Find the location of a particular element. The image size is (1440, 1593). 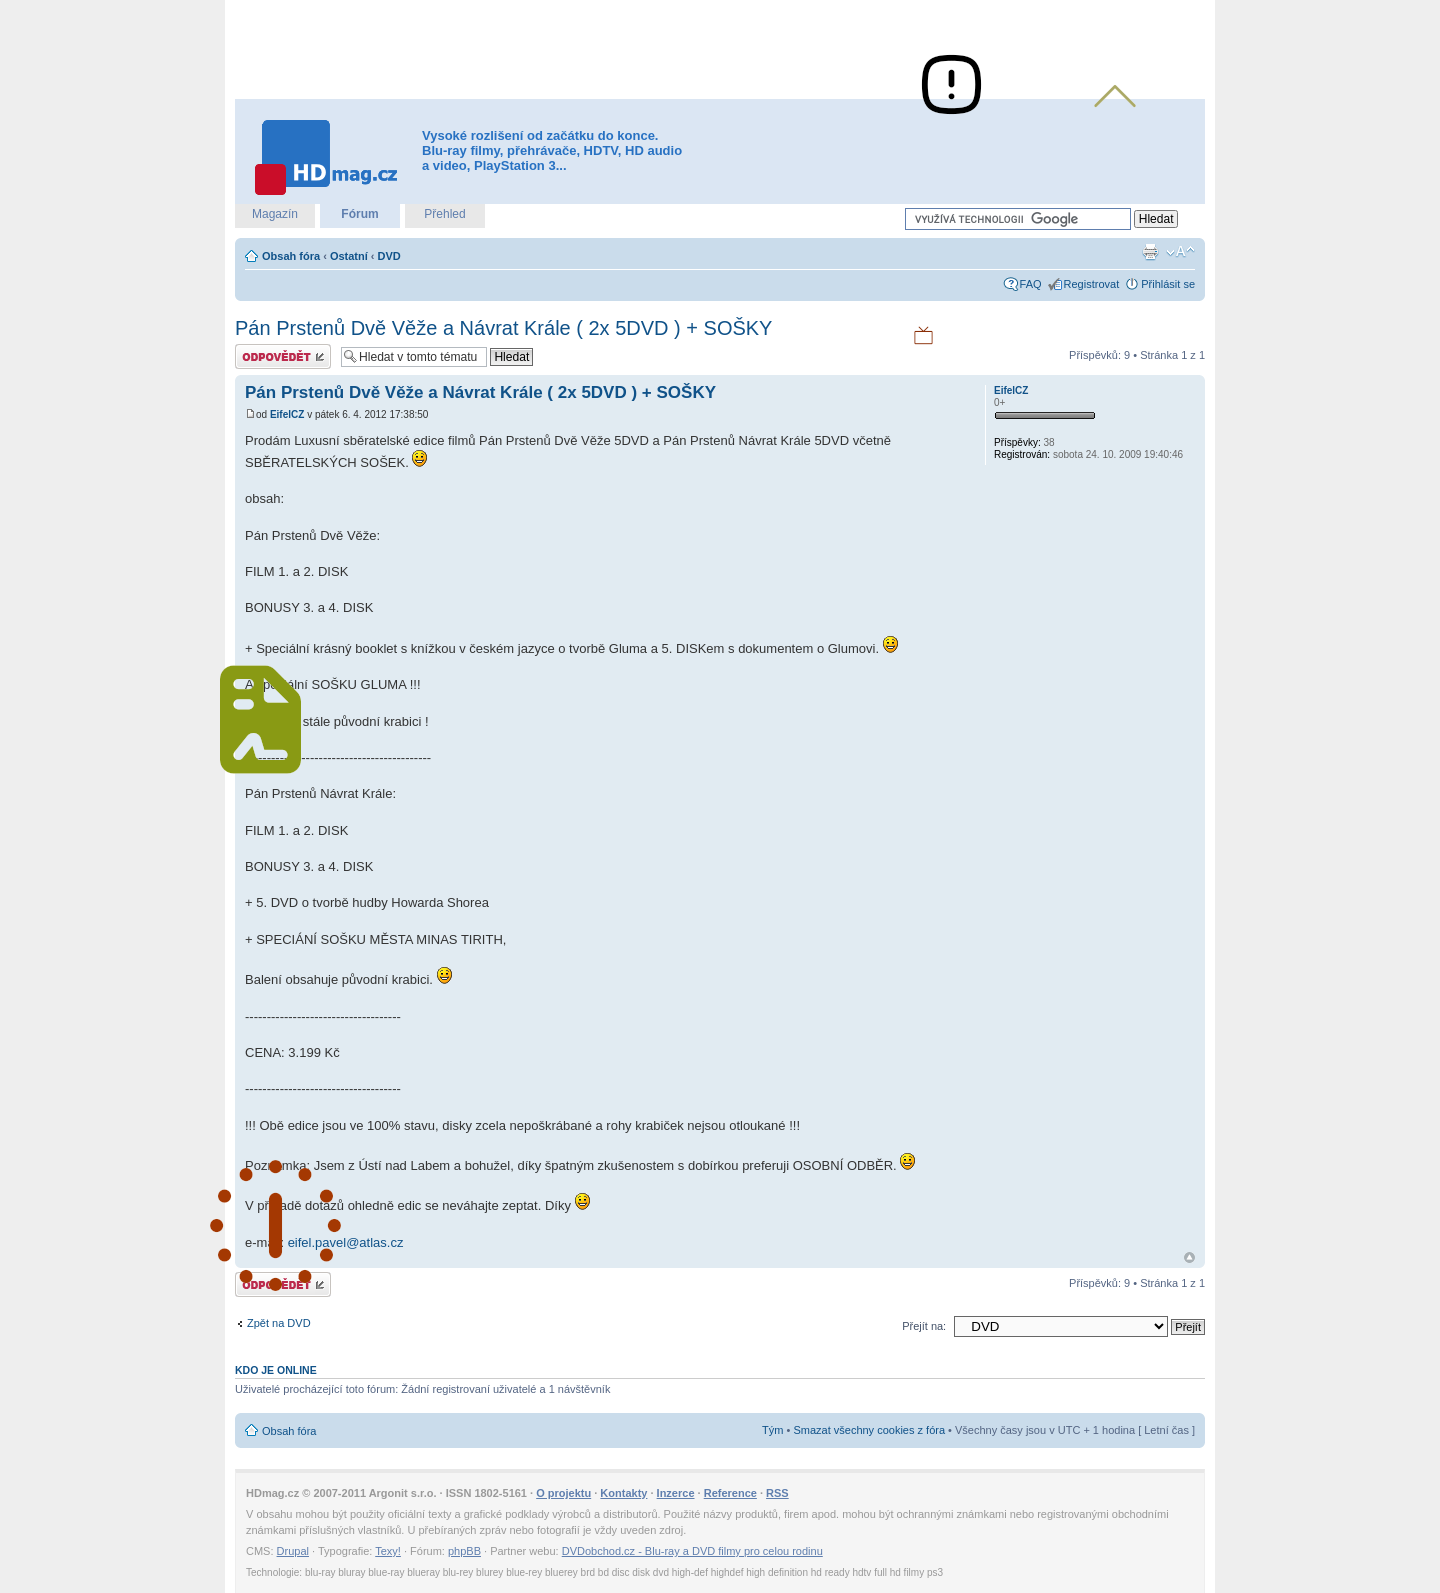

view important alert or warning is located at coordinates (951, 84).